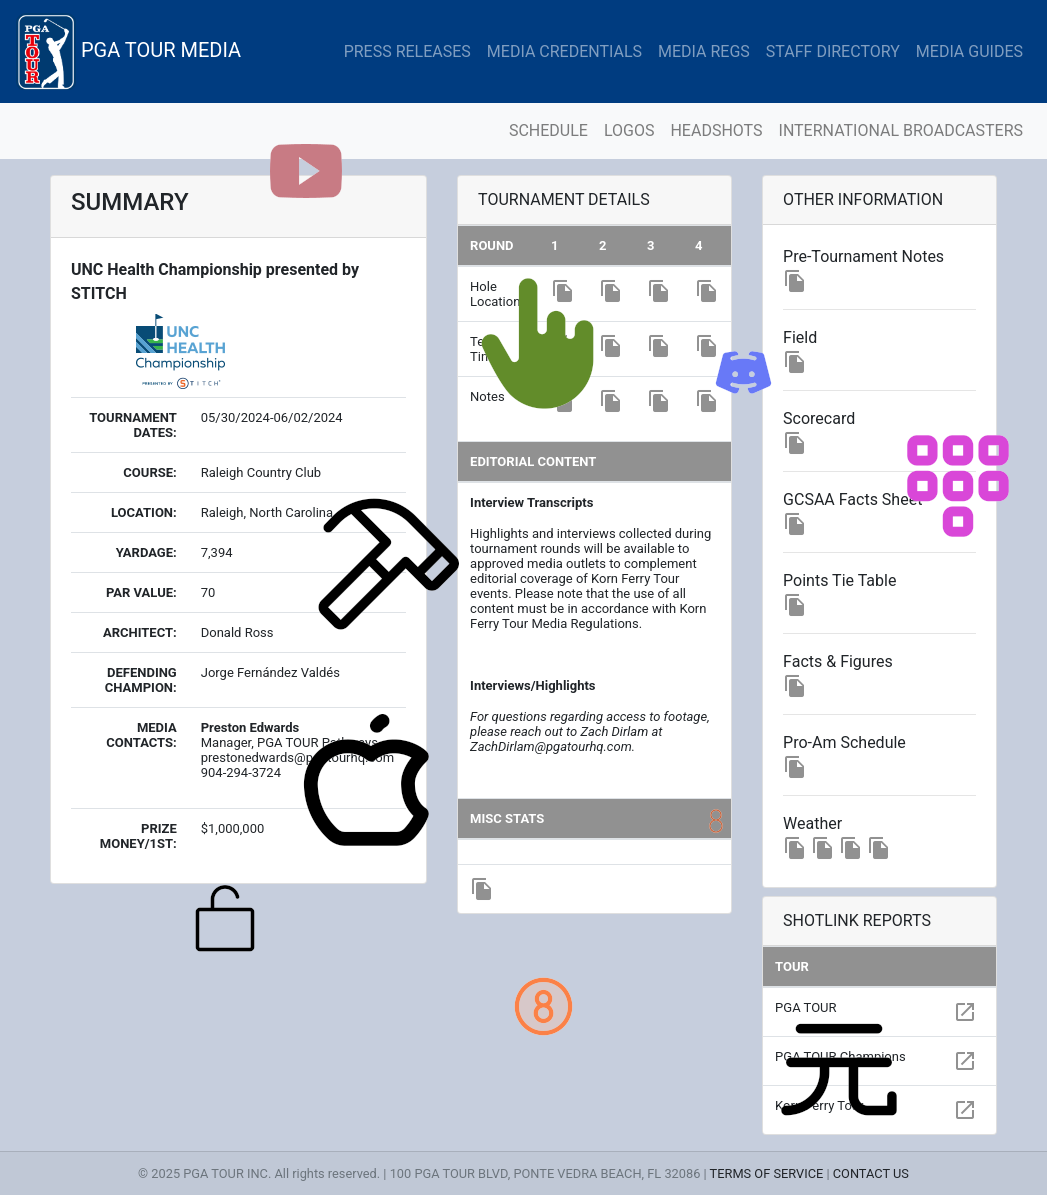 The image size is (1047, 1195). I want to click on open YouTube app, so click(306, 171).